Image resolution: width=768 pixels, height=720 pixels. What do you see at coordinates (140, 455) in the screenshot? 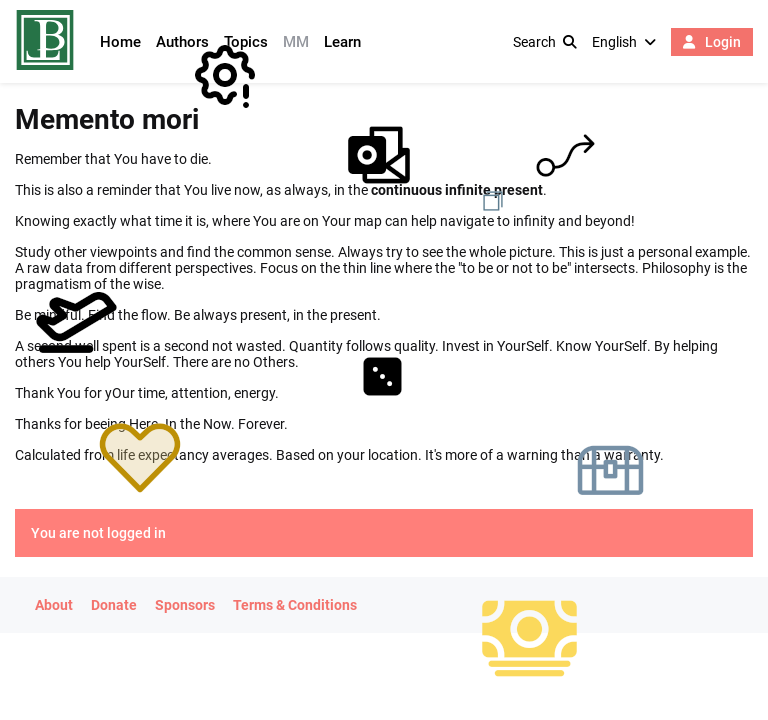
I see `add to favorites` at bounding box center [140, 455].